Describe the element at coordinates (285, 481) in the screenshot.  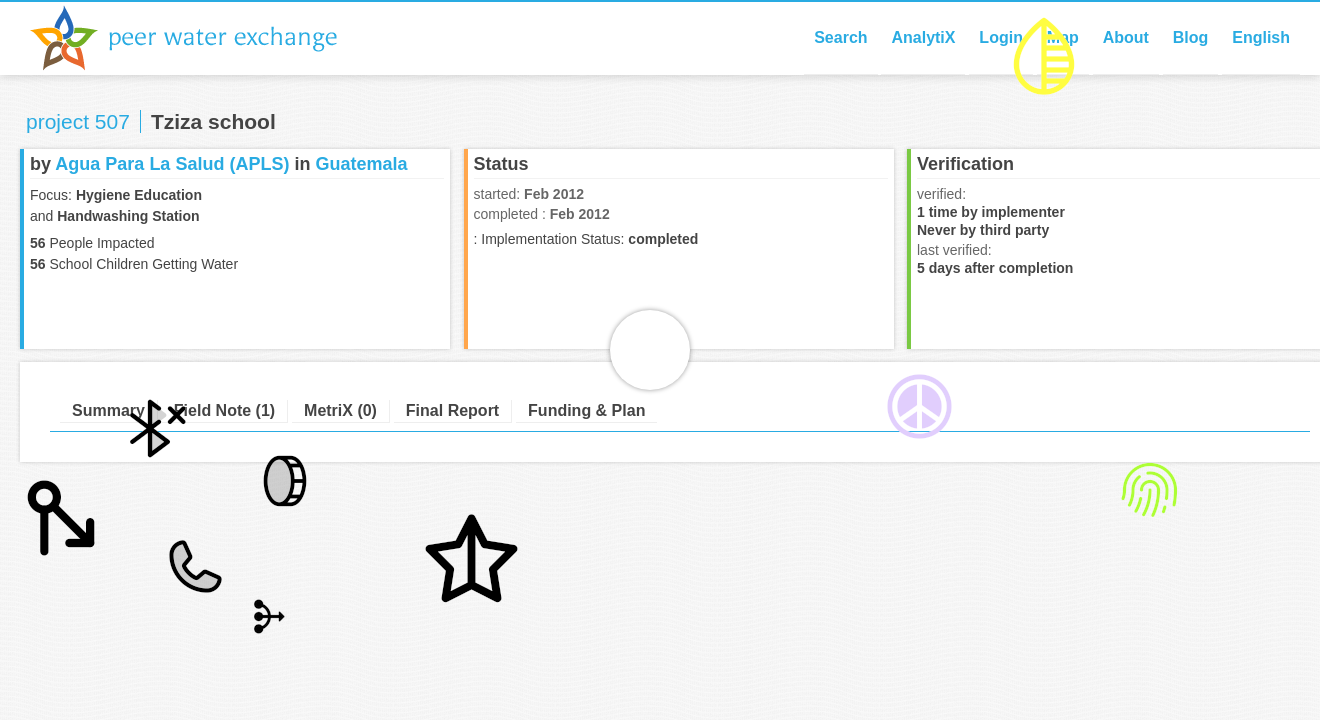
I see `view account balance or credits` at that location.